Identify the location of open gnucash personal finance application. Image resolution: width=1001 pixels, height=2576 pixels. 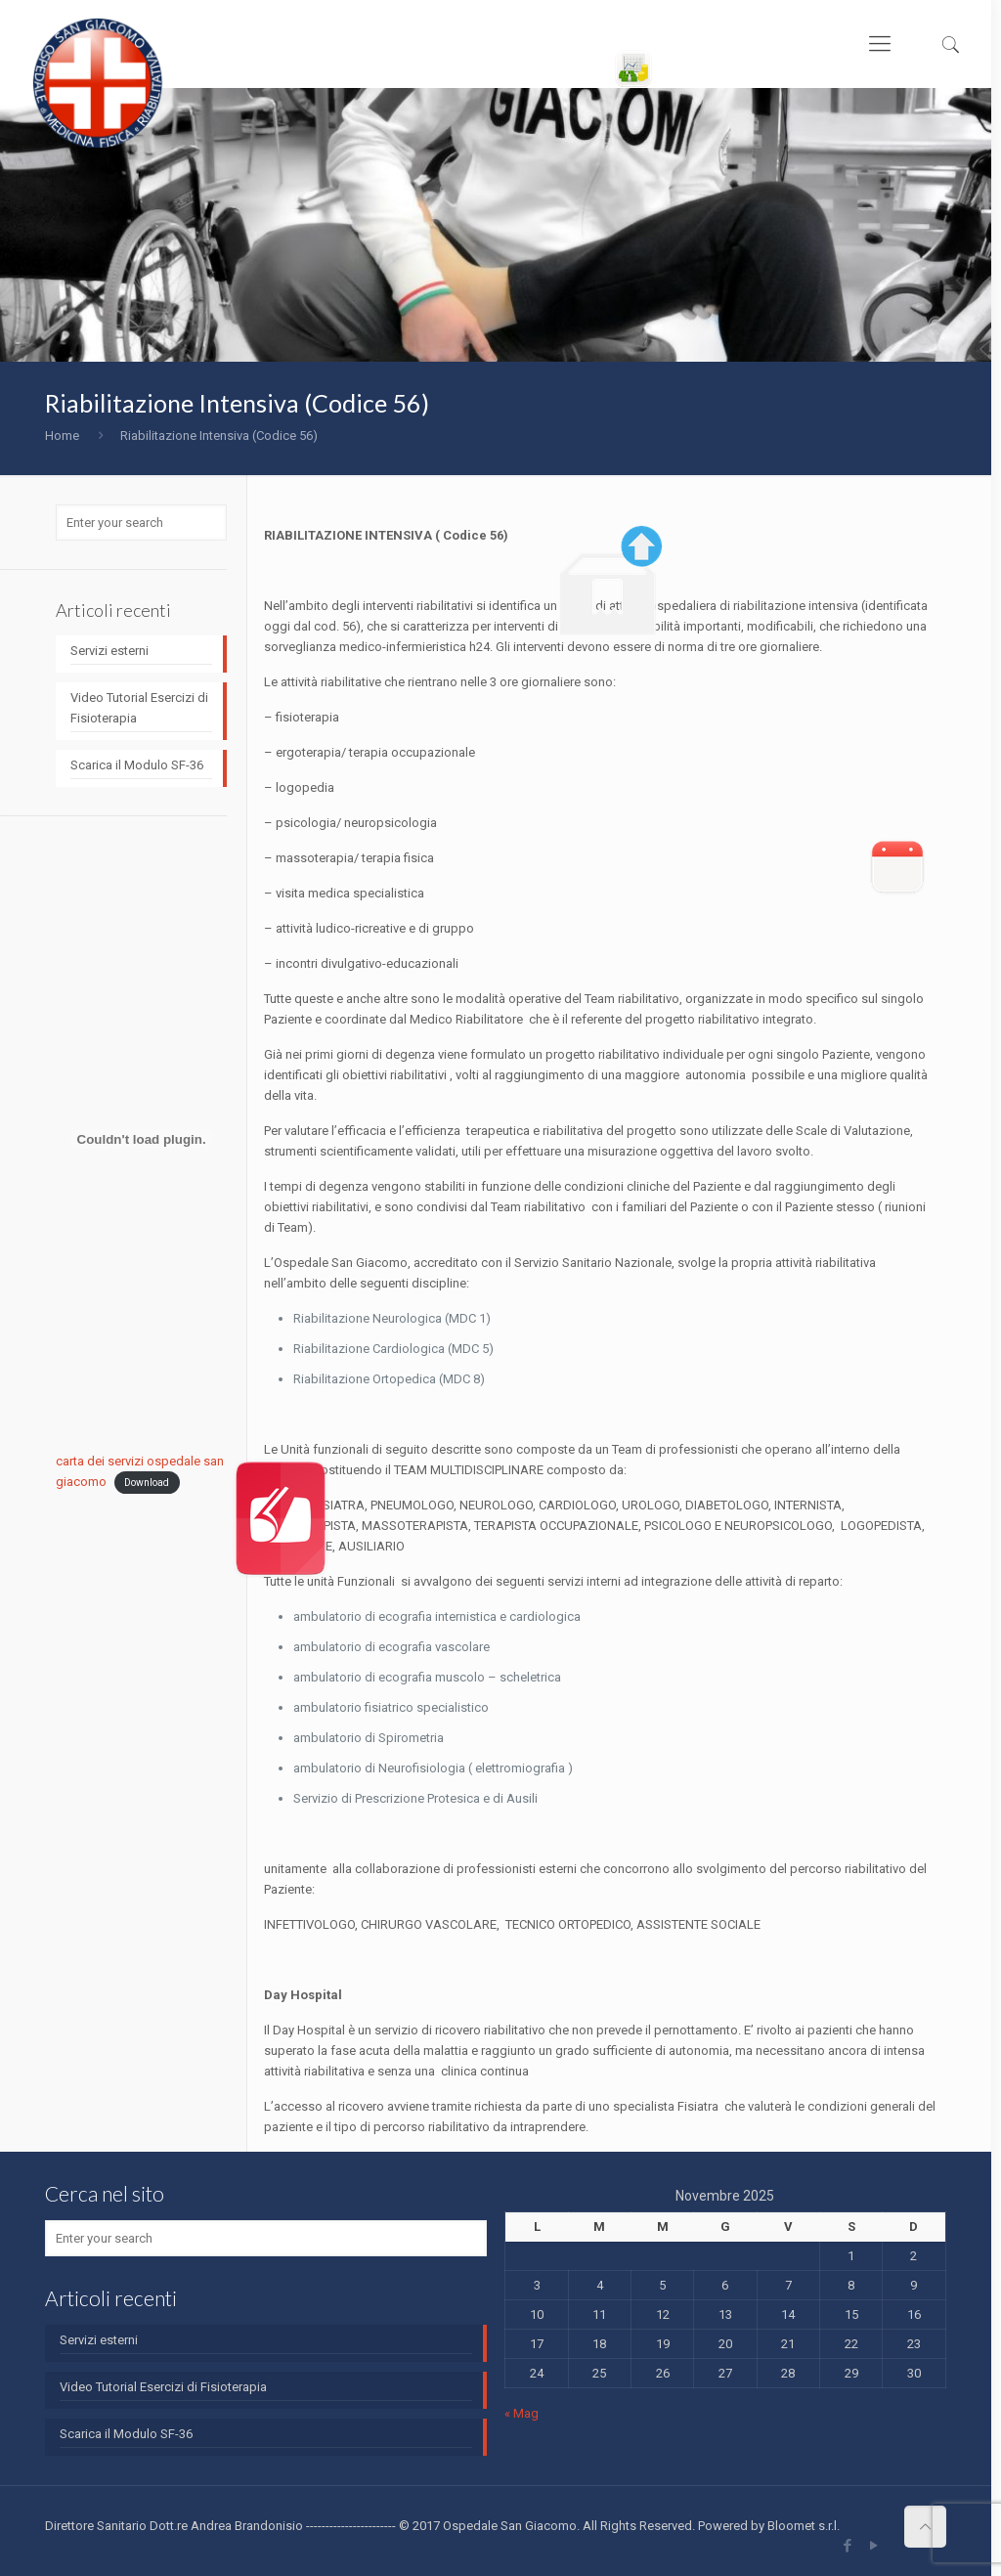
(633, 68).